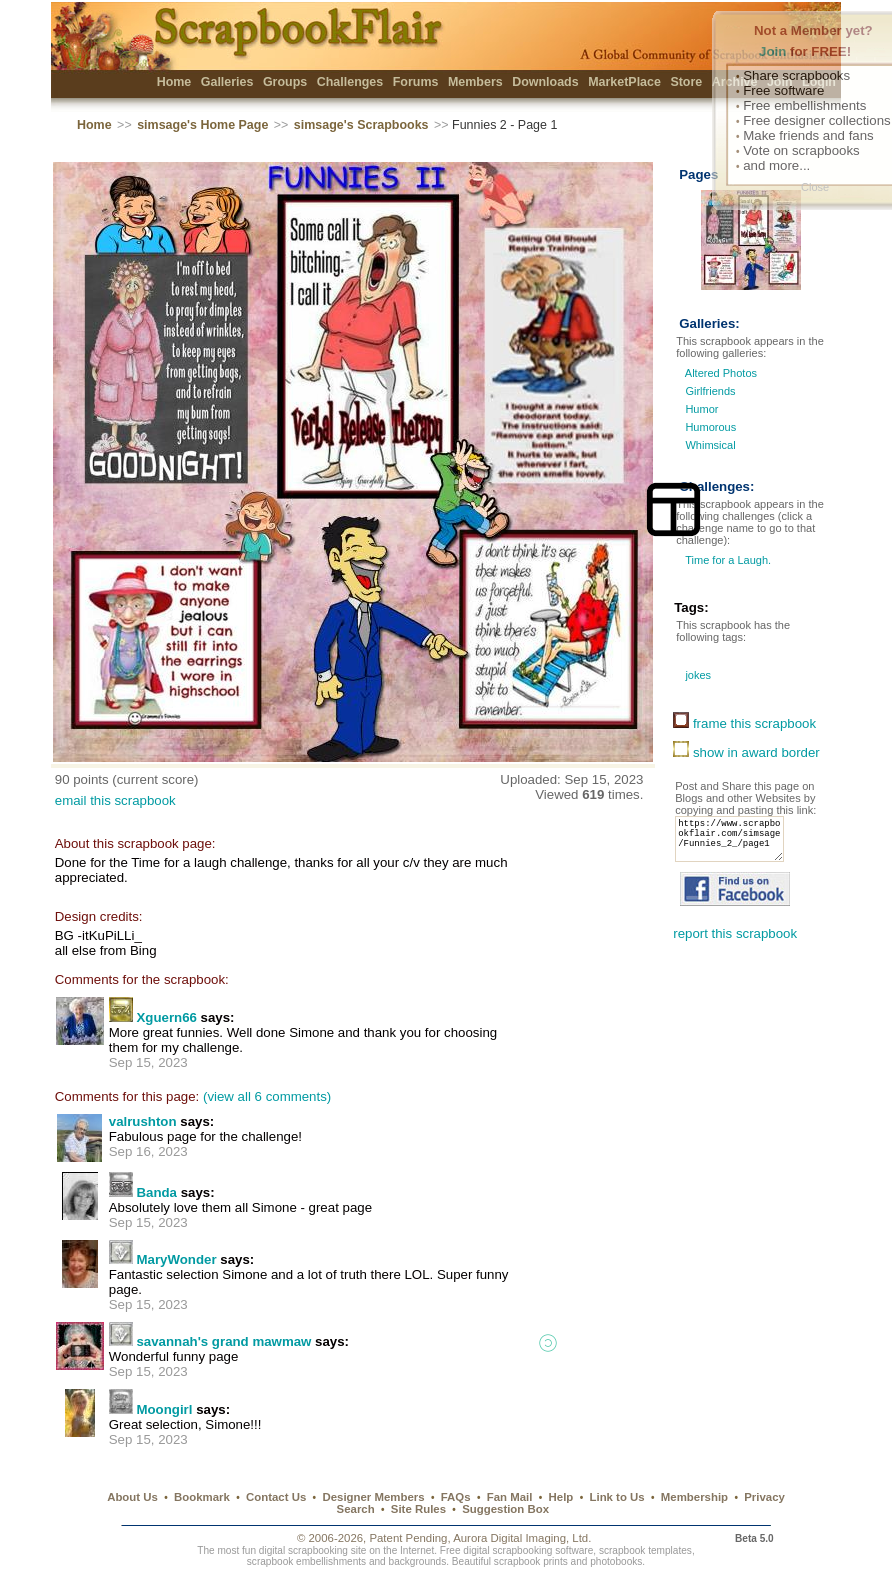 Image resolution: width=892 pixels, height=1583 pixels. Describe the element at coordinates (673, 509) in the screenshot. I see `switch to grid or layout view` at that location.